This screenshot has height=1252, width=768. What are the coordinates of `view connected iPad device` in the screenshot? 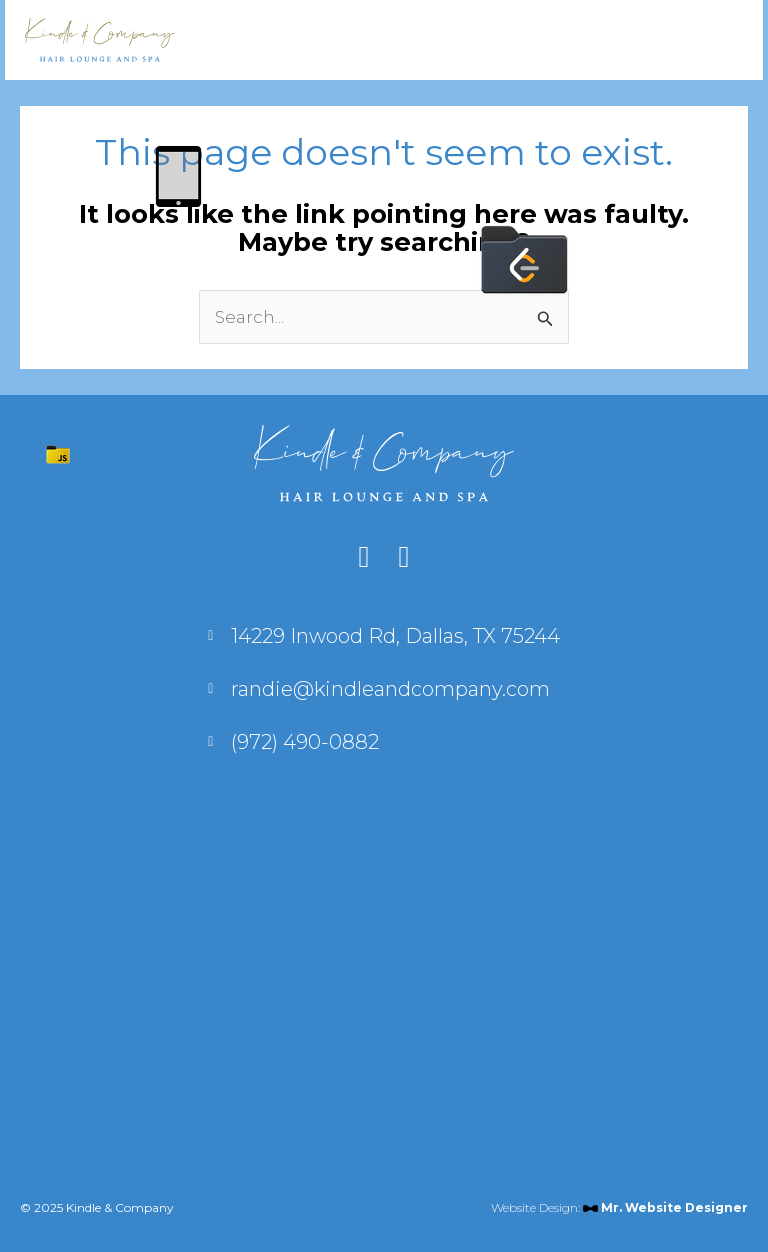 It's located at (178, 175).